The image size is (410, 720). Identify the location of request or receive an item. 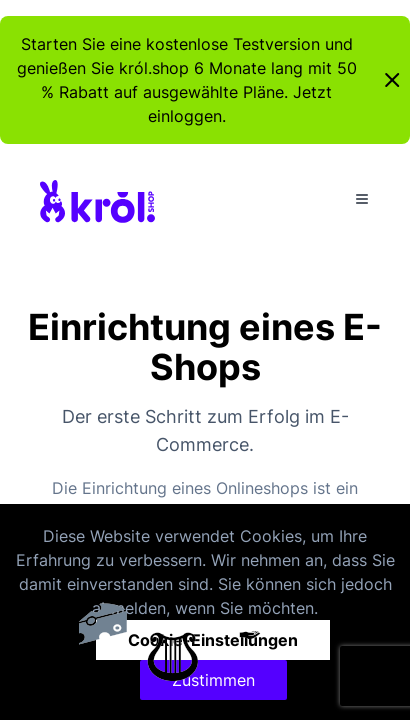
(250, 635).